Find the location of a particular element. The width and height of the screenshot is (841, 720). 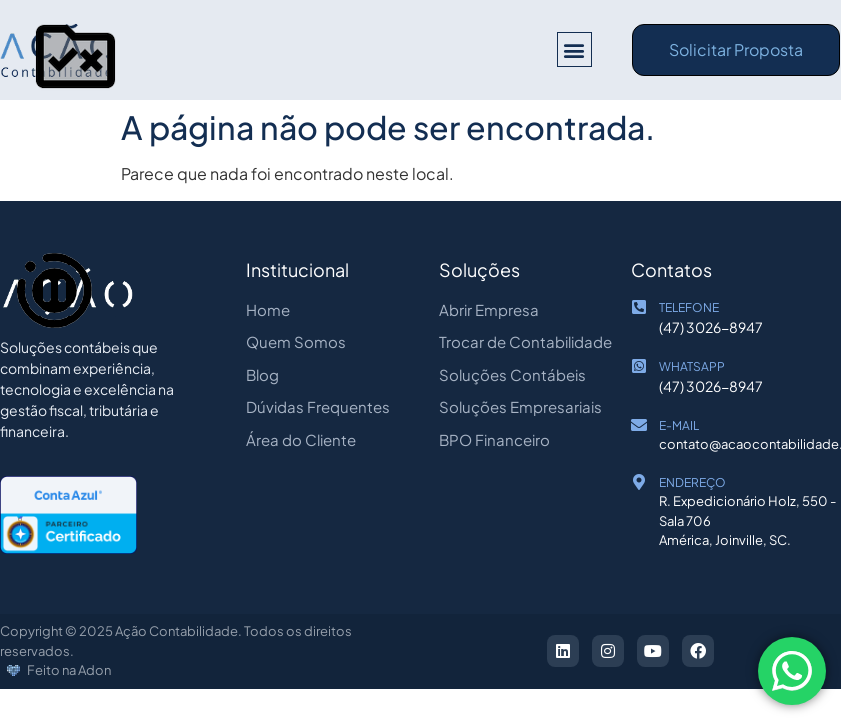

access folder with validation rules is located at coordinates (75, 56).